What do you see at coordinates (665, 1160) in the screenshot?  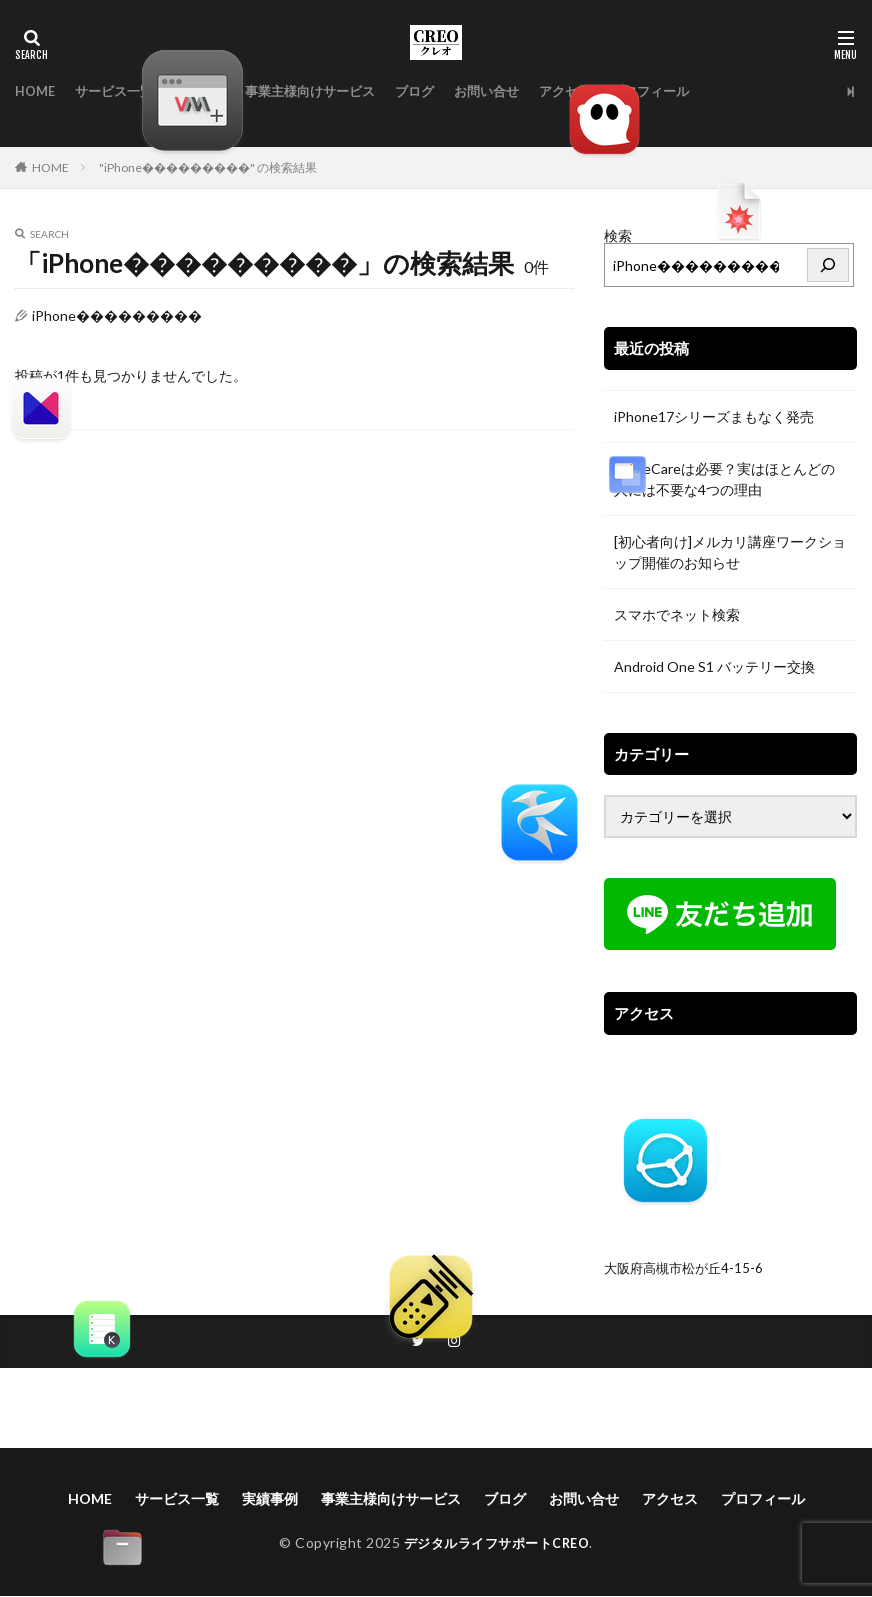 I see `open syncthing file synchronization app` at bounding box center [665, 1160].